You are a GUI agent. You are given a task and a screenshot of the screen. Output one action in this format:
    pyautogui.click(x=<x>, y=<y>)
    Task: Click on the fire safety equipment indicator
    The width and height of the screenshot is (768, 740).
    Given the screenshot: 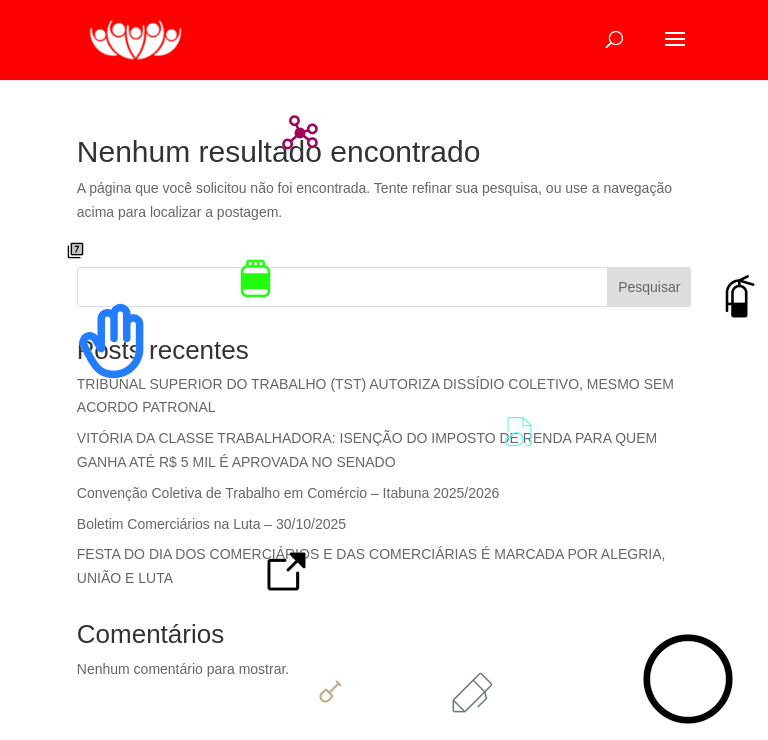 What is the action you would take?
    pyautogui.click(x=738, y=297)
    